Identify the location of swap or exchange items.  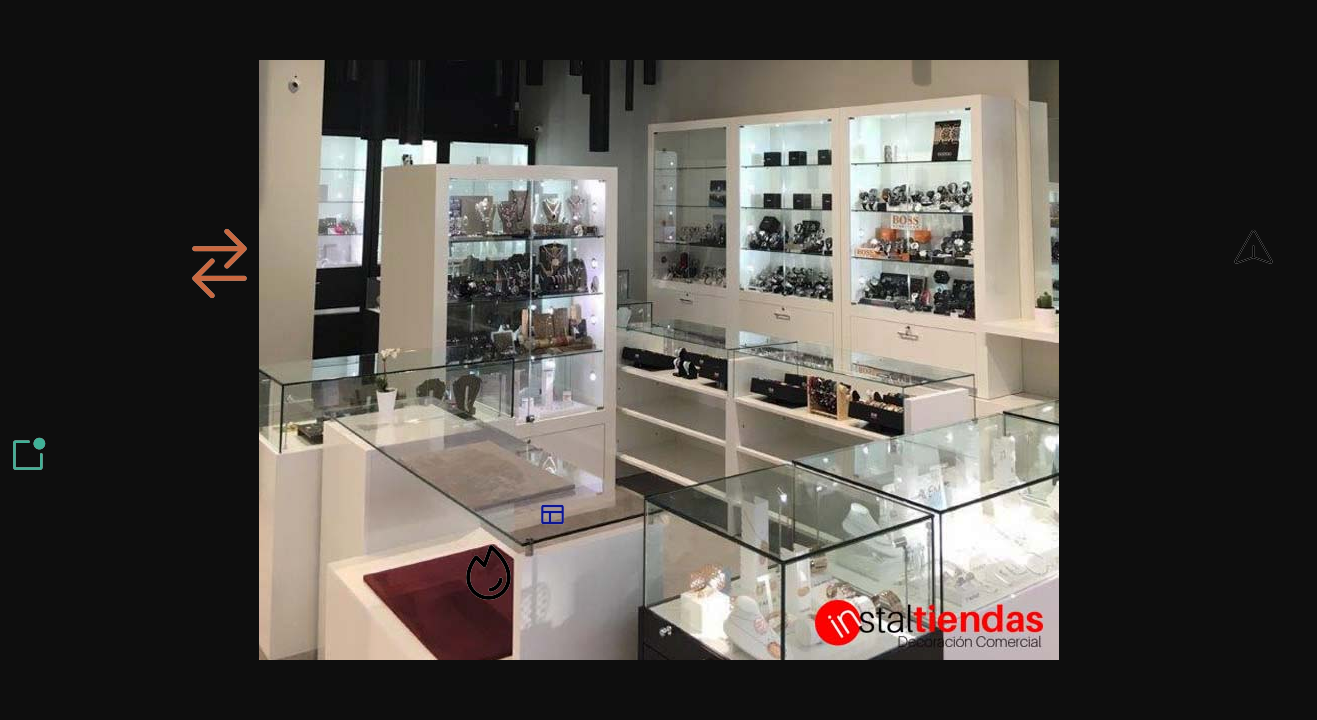
(219, 263).